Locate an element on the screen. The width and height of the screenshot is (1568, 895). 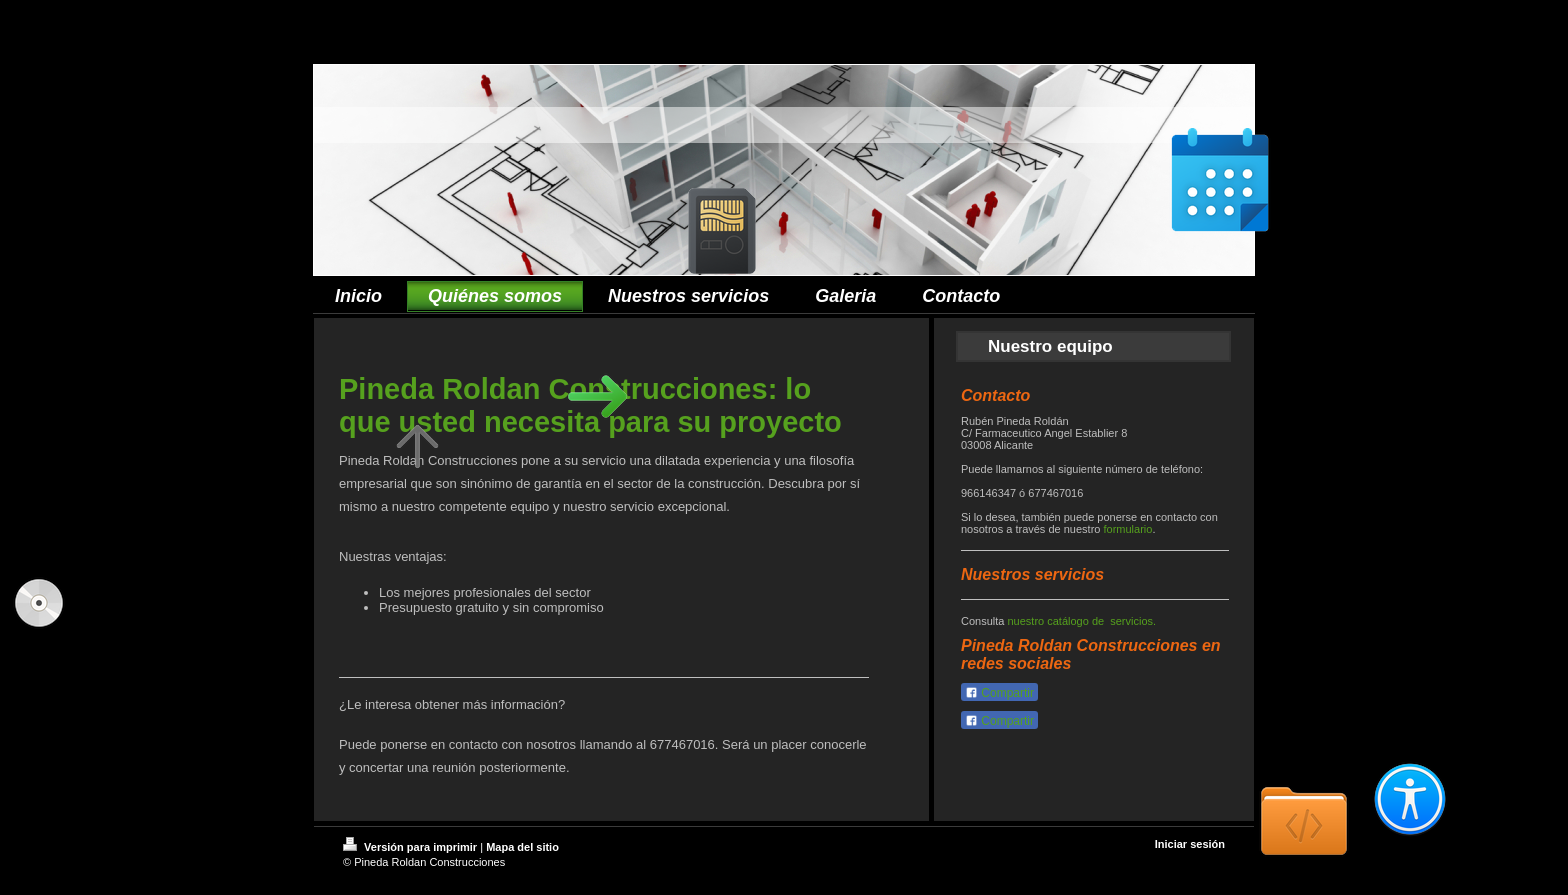
access flash memory or SD card storage is located at coordinates (722, 231).